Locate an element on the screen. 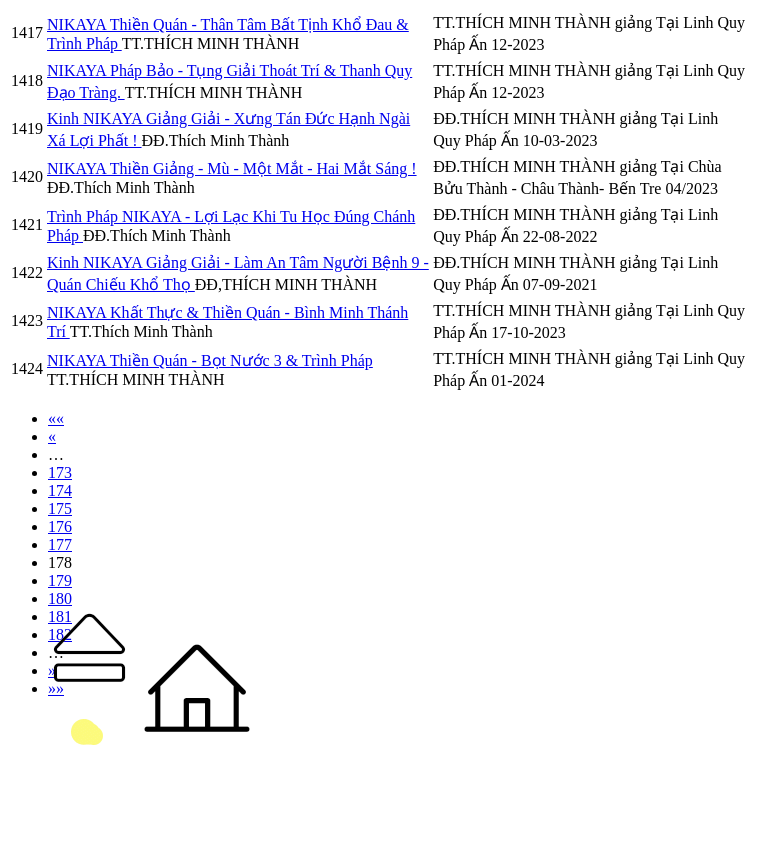 The height and width of the screenshot is (850, 768). eject media or disc is located at coordinates (89, 652).